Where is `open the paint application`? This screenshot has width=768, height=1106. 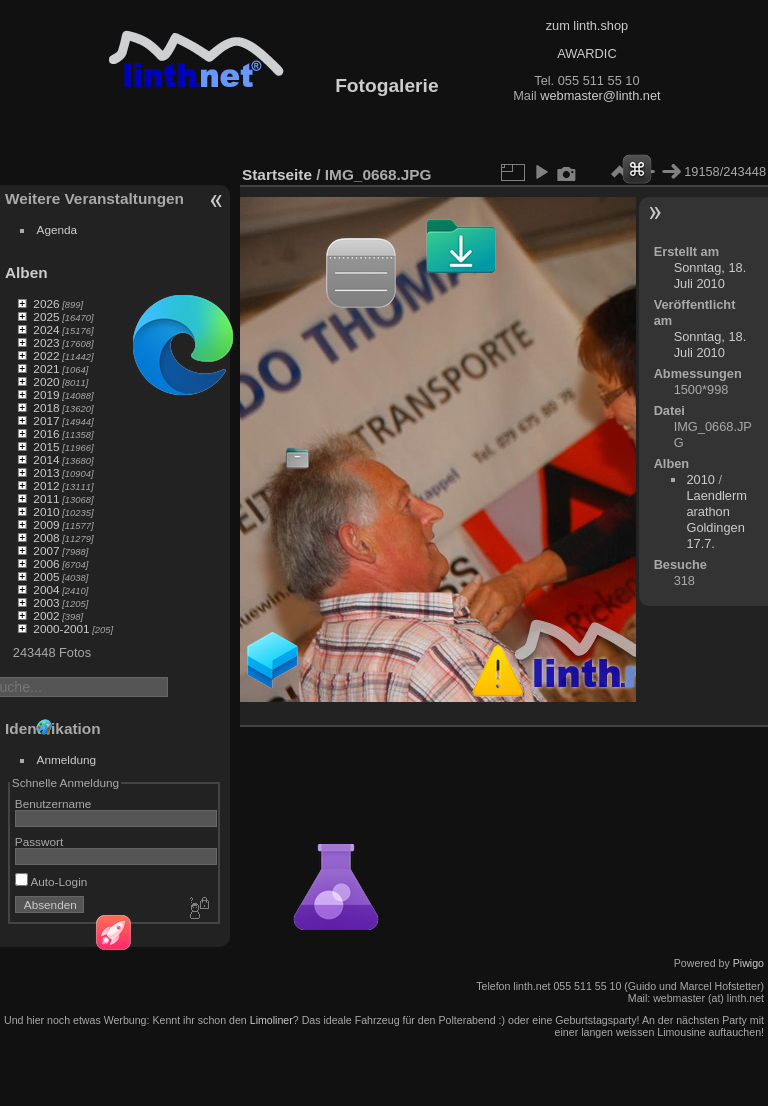
open the paint application is located at coordinates (44, 727).